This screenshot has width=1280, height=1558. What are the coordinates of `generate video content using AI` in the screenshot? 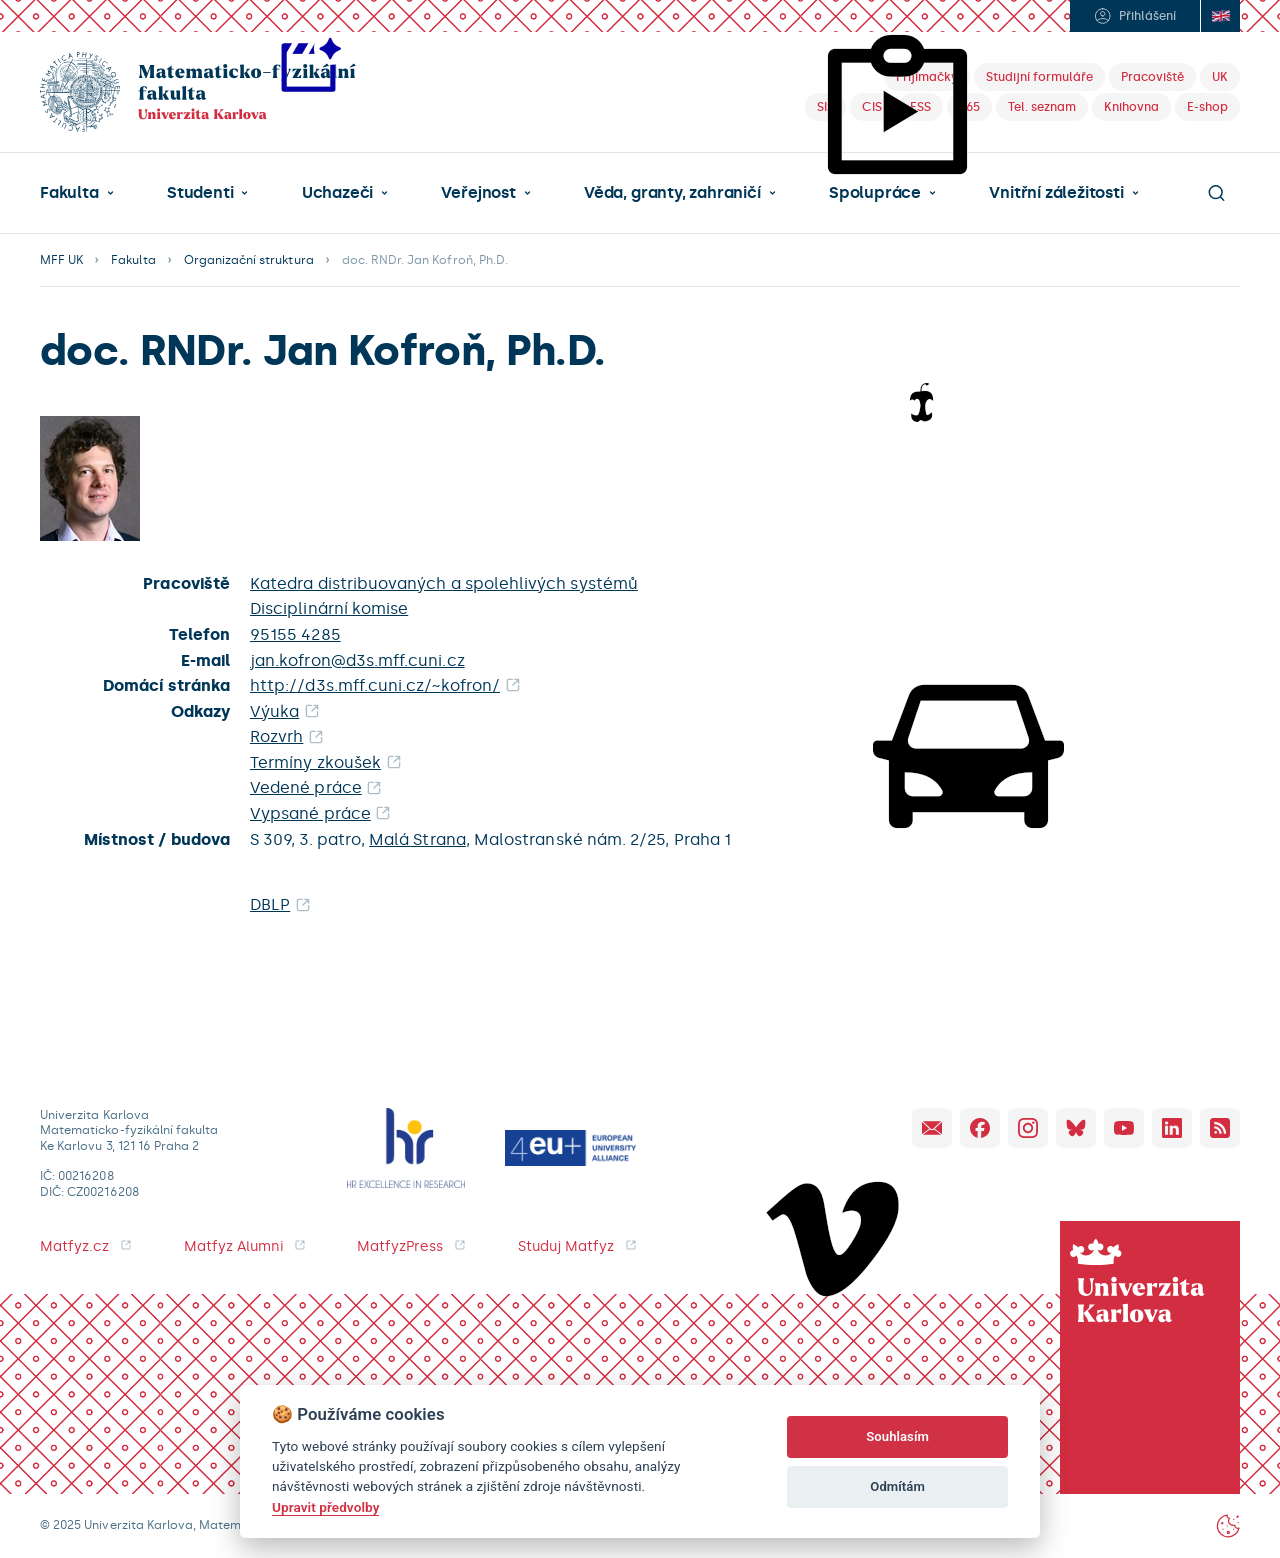 It's located at (308, 67).